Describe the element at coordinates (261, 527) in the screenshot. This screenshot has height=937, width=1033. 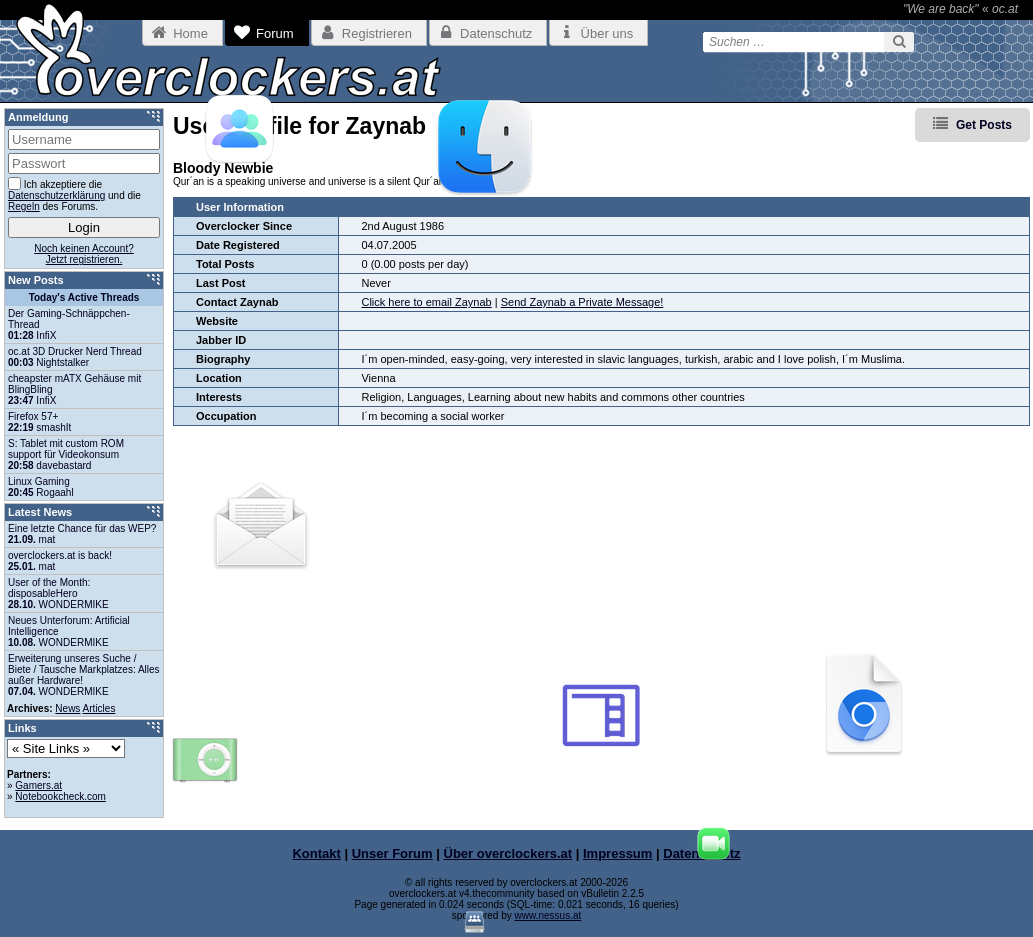
I see `open mail or email application` at that location.